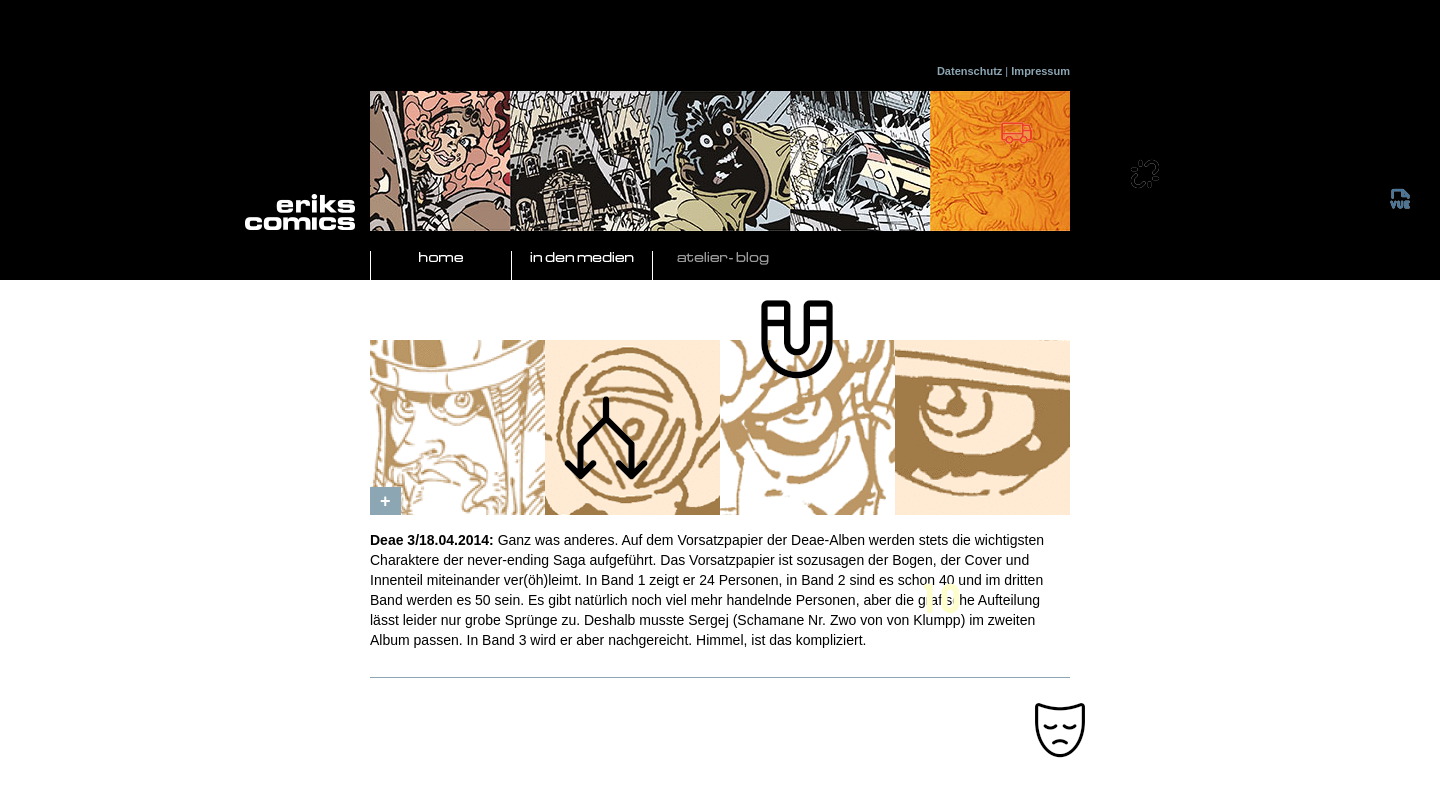 The image size is (1440, 805). What do you see at coordinates (1400, 199) in the screenshot?
I see `vue.js file type indicator` at bounding box center [1400, 199].